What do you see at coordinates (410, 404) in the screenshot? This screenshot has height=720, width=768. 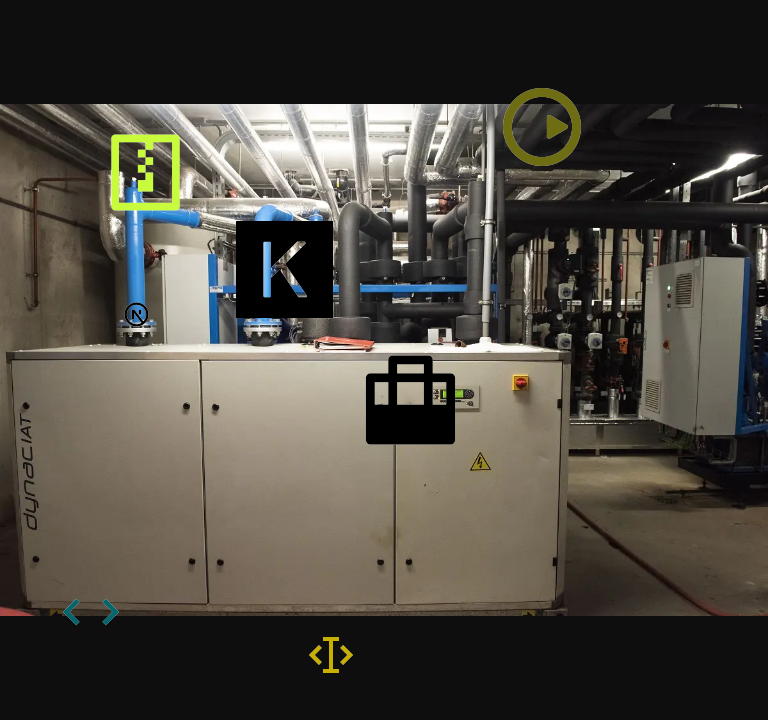 I see `access work or business documents` at bounding box center [410, 404].